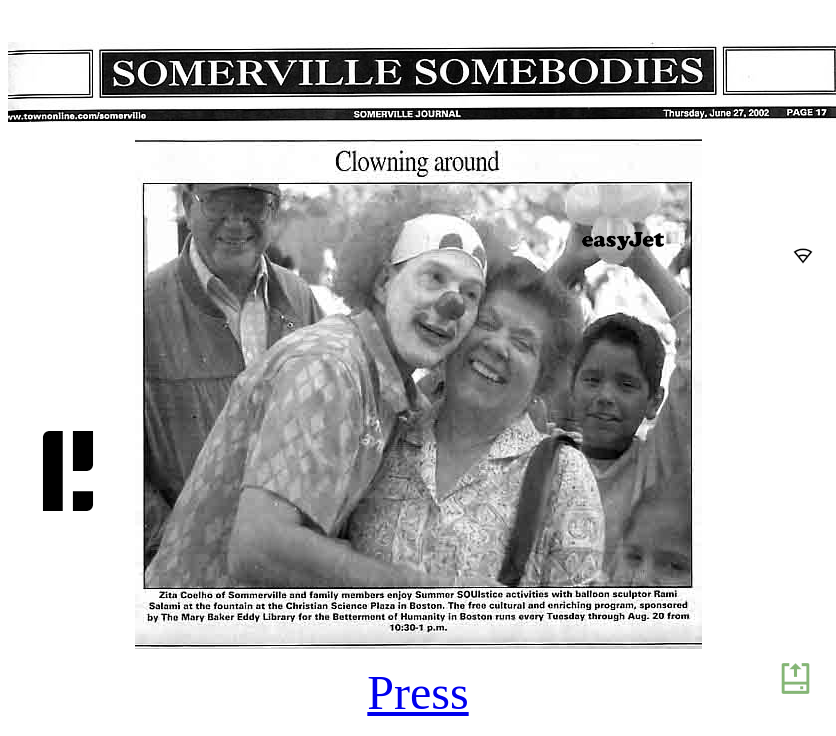 The height and width of the screenshot is (736, 836). Describe the element at coordinates (68, 471) in the screenshot. I see `open the pleroma app` at that location.